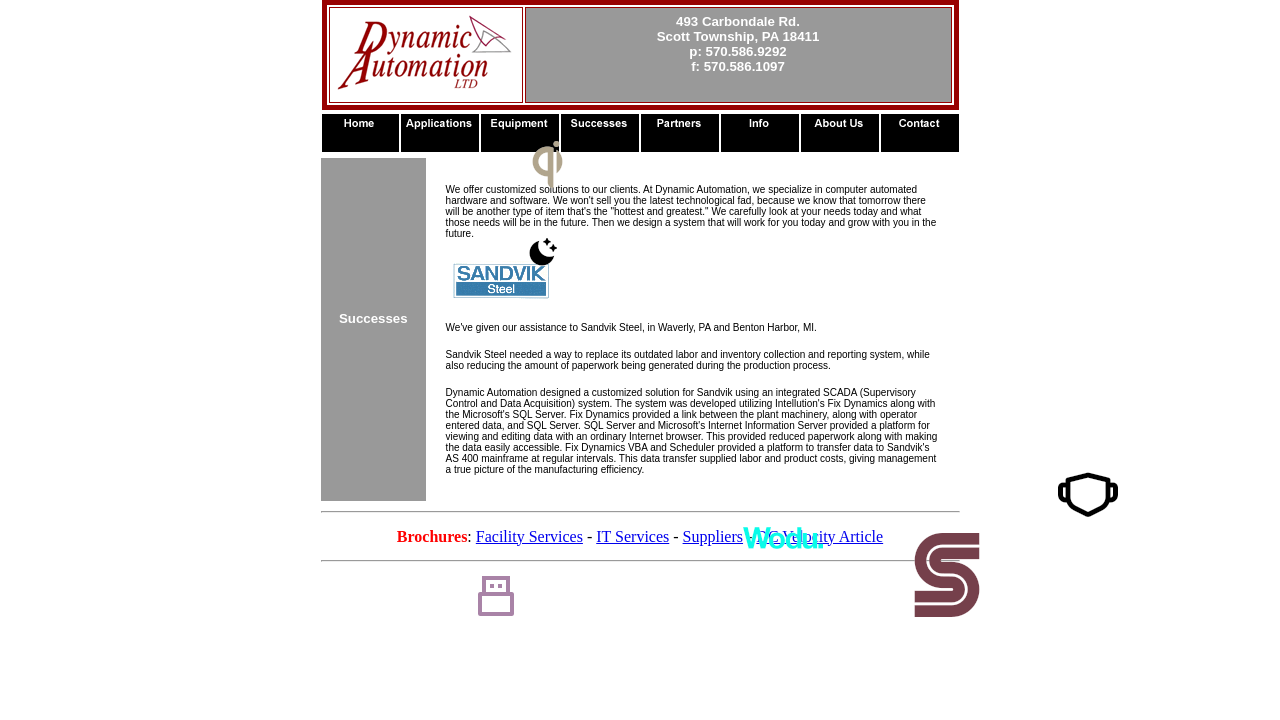  What do you see at coordinates (1088, 495) in the screenshot?
I see `indicates face mask required` at bounding box center [1088, 495].